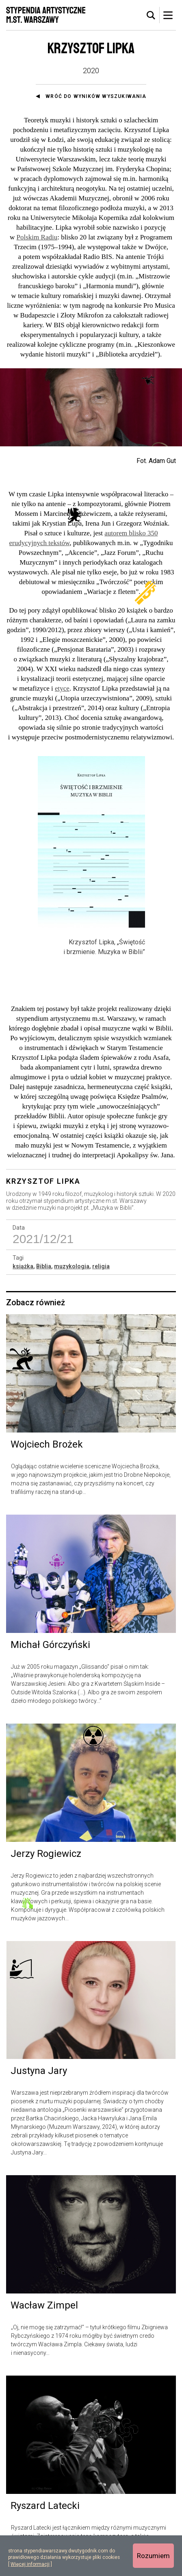  What do you see at coordinates (22, 1969) in the screenshot?
I see `access fishing activity or minigame` at bounding box center [22, 1969].